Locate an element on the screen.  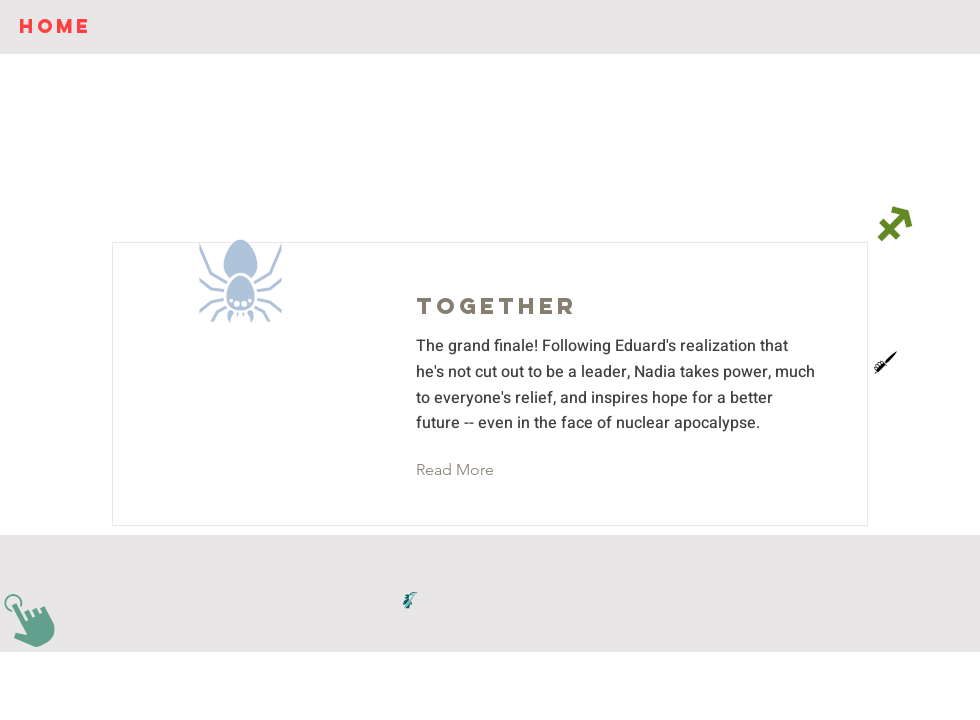
equip a trench knife weapon is located at coordinates (885, 362).